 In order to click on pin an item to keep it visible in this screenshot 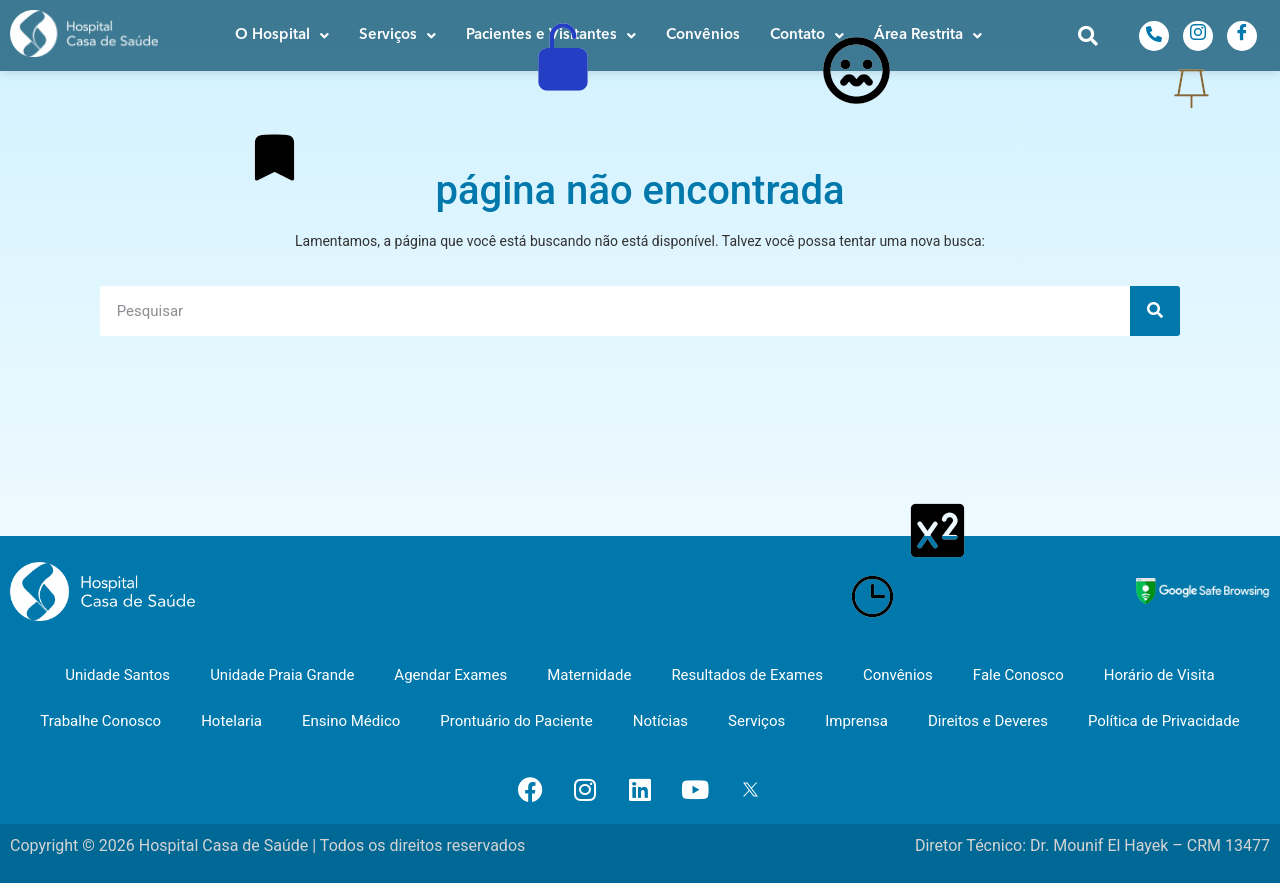, I will do `click(1191, 86)`.